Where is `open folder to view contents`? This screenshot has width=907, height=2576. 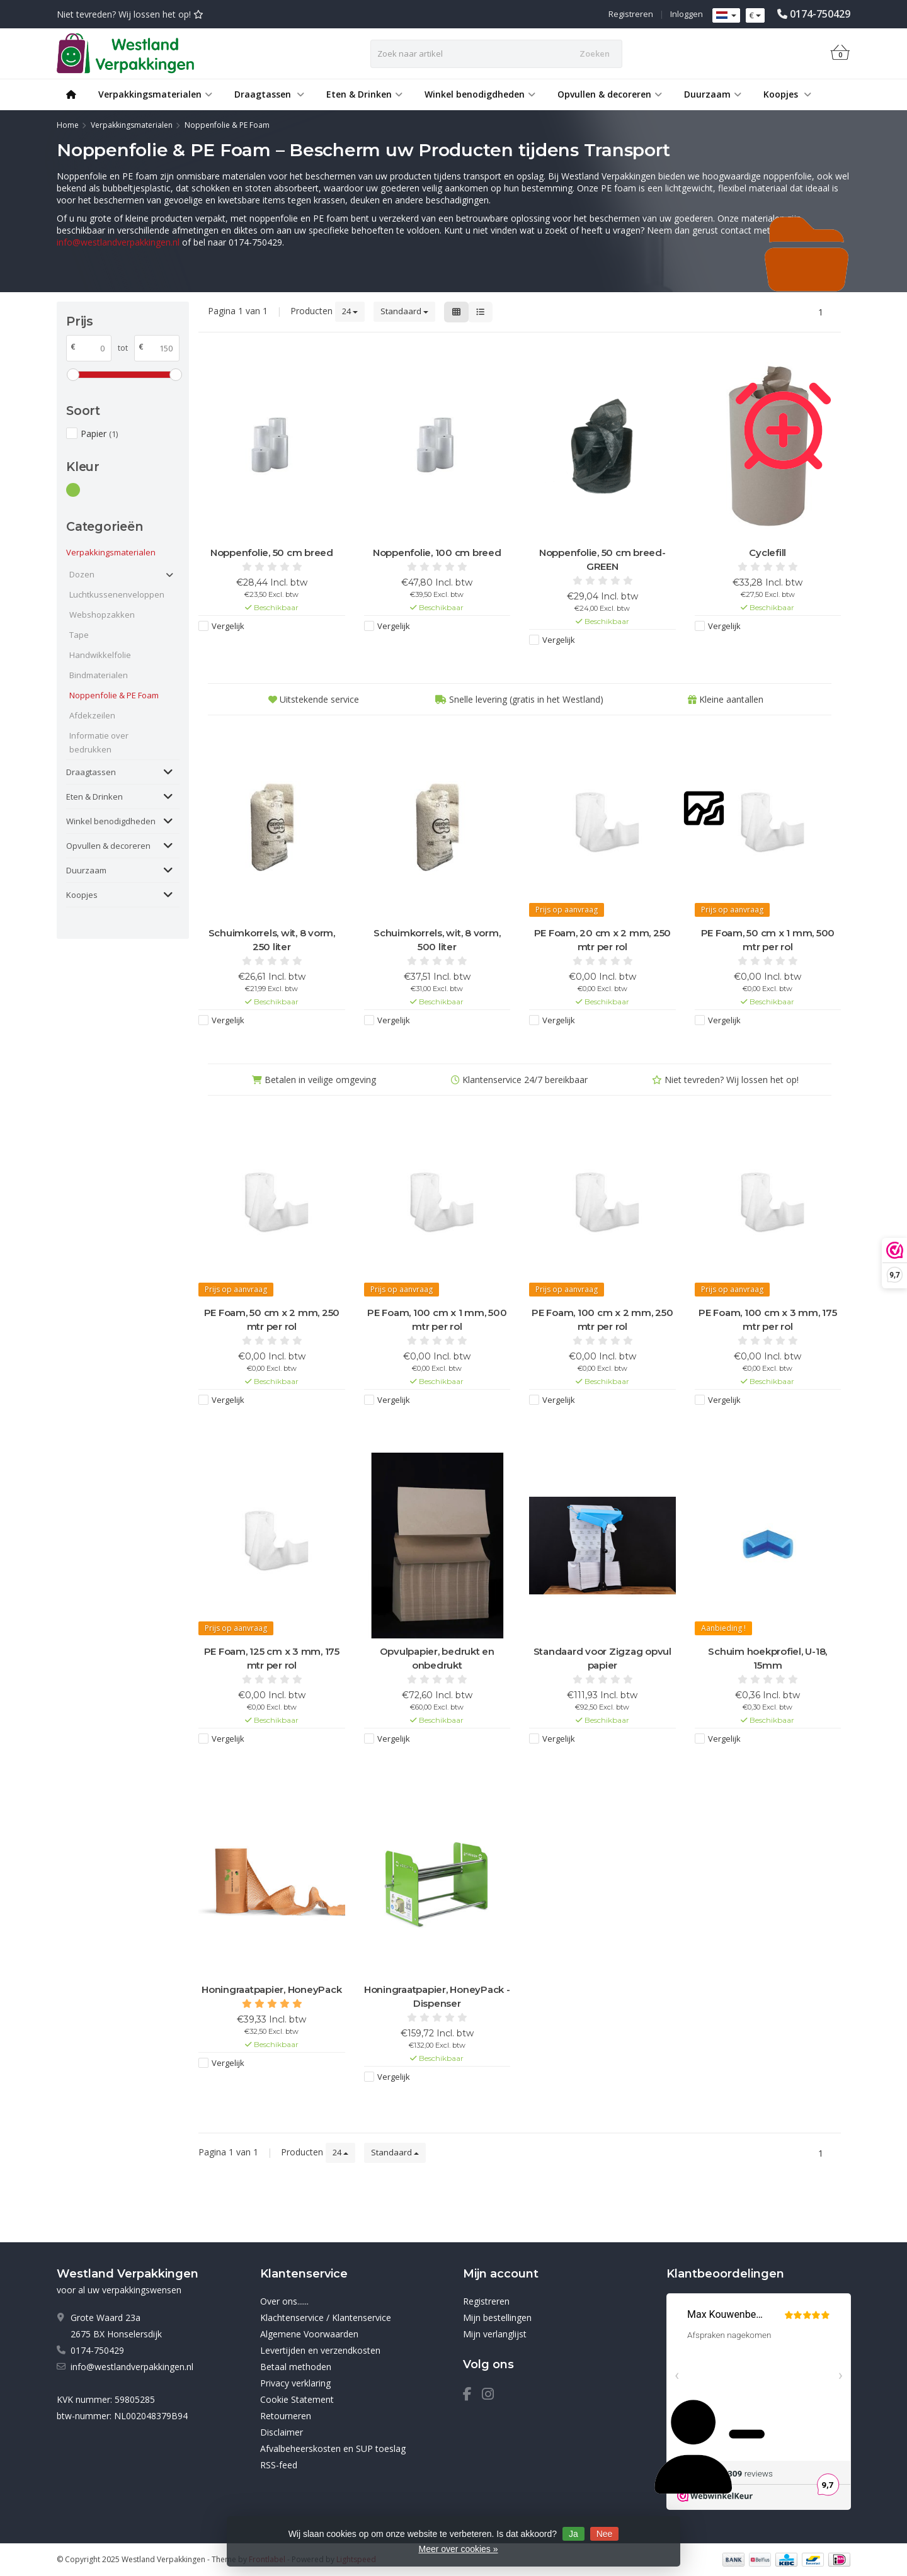
open folder to view contents is located at coordinates (806, 254).